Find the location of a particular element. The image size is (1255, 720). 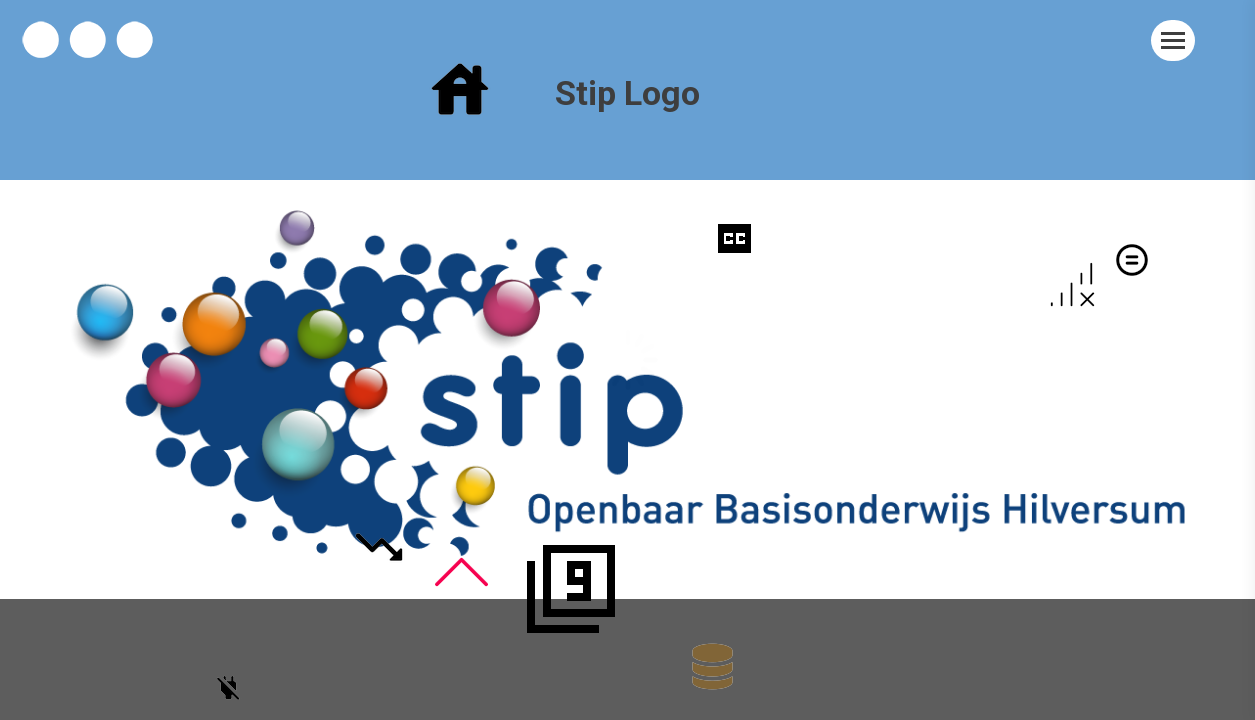

no cellular signal available is located at coordinates (1073, 287).